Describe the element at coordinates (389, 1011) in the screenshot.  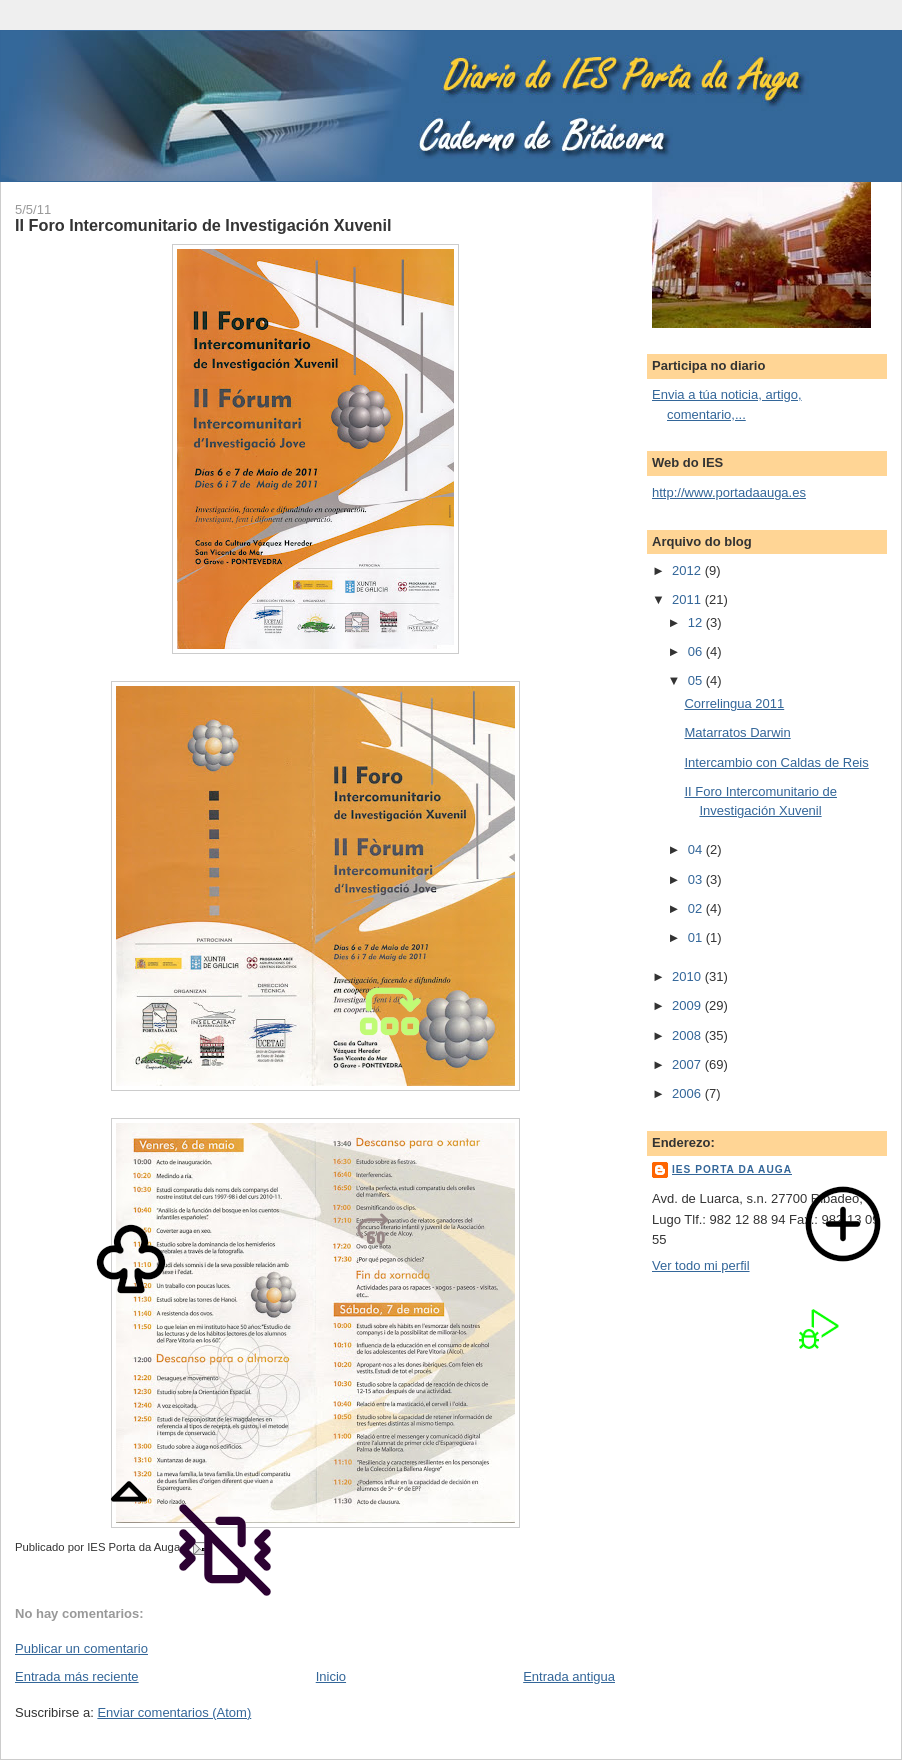
I see `reorder items in a list` at that location.